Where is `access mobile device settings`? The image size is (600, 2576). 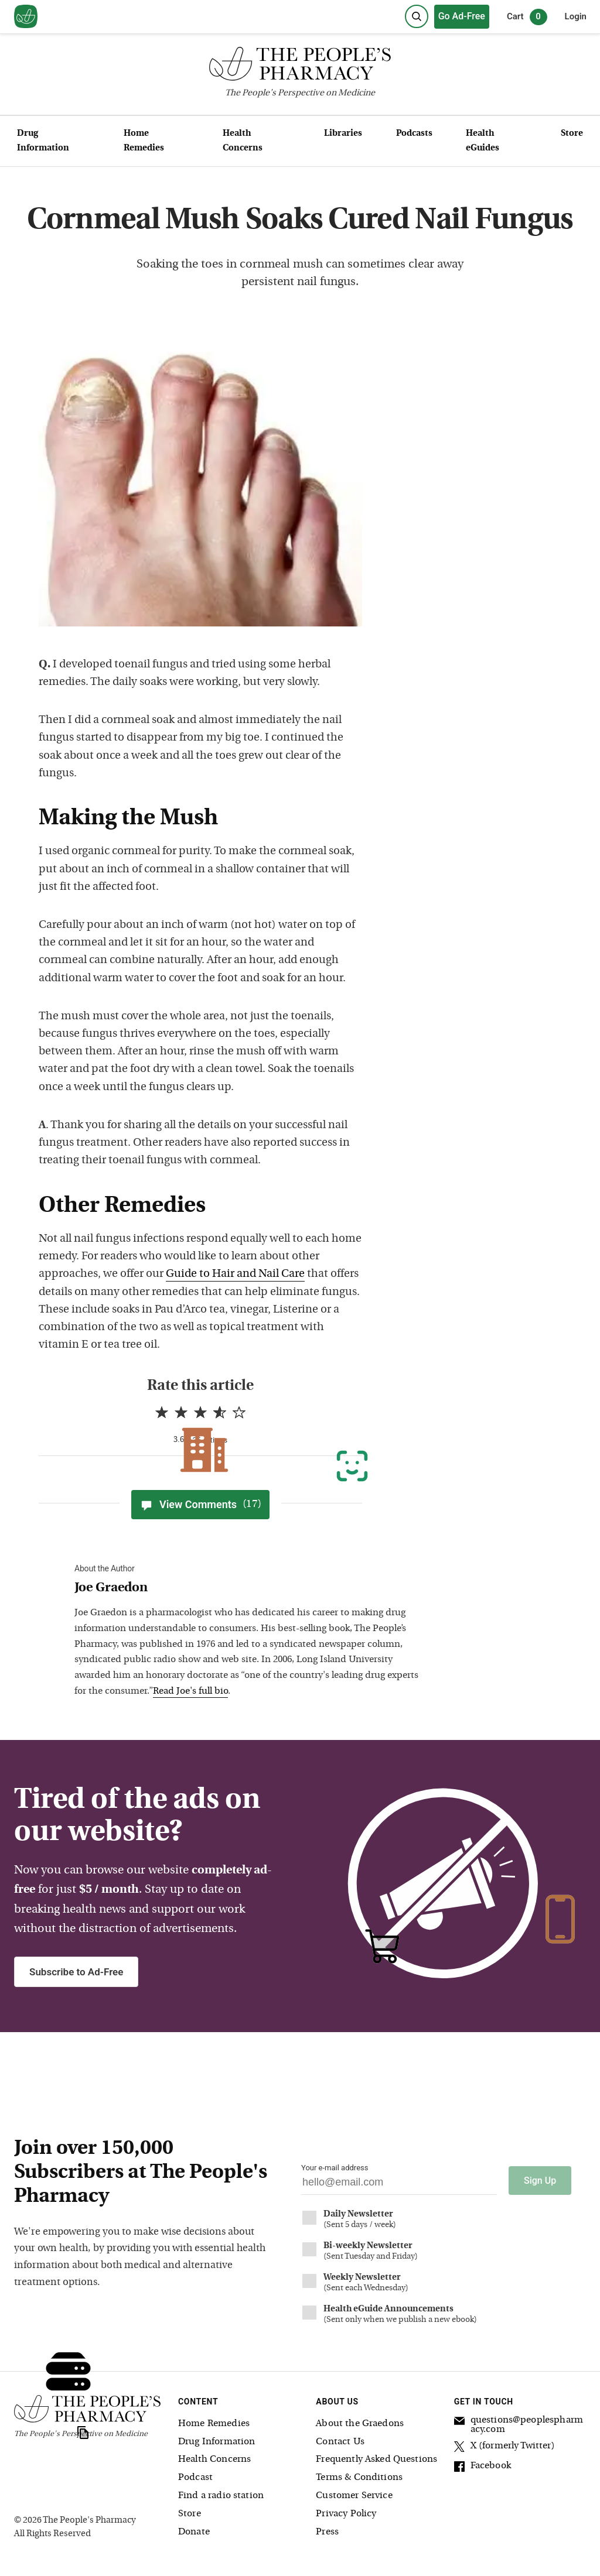 access mobile device settings is located at coordinates (560, 1919).